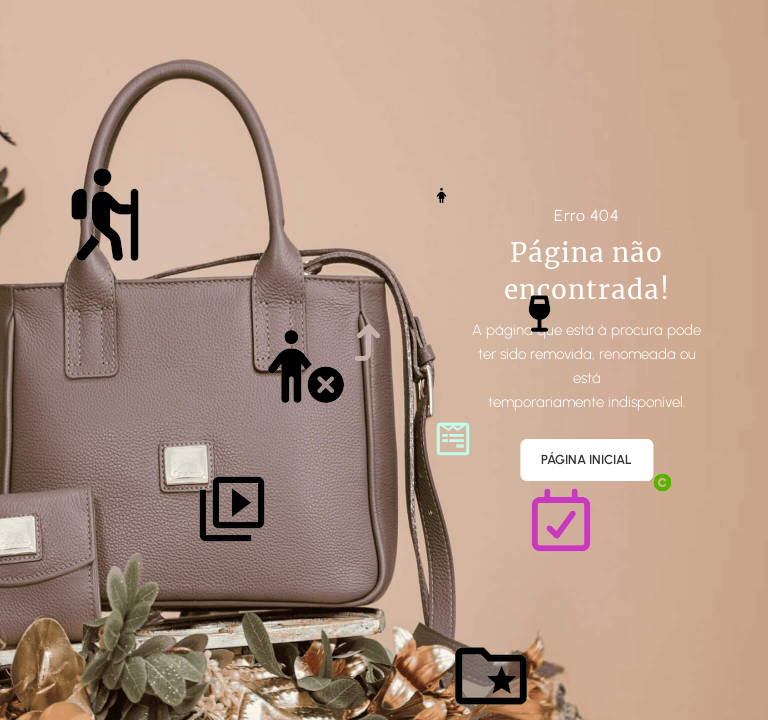 The image size is (768, 720). I want to click on indicates copyrighted content, so click(662, 482).